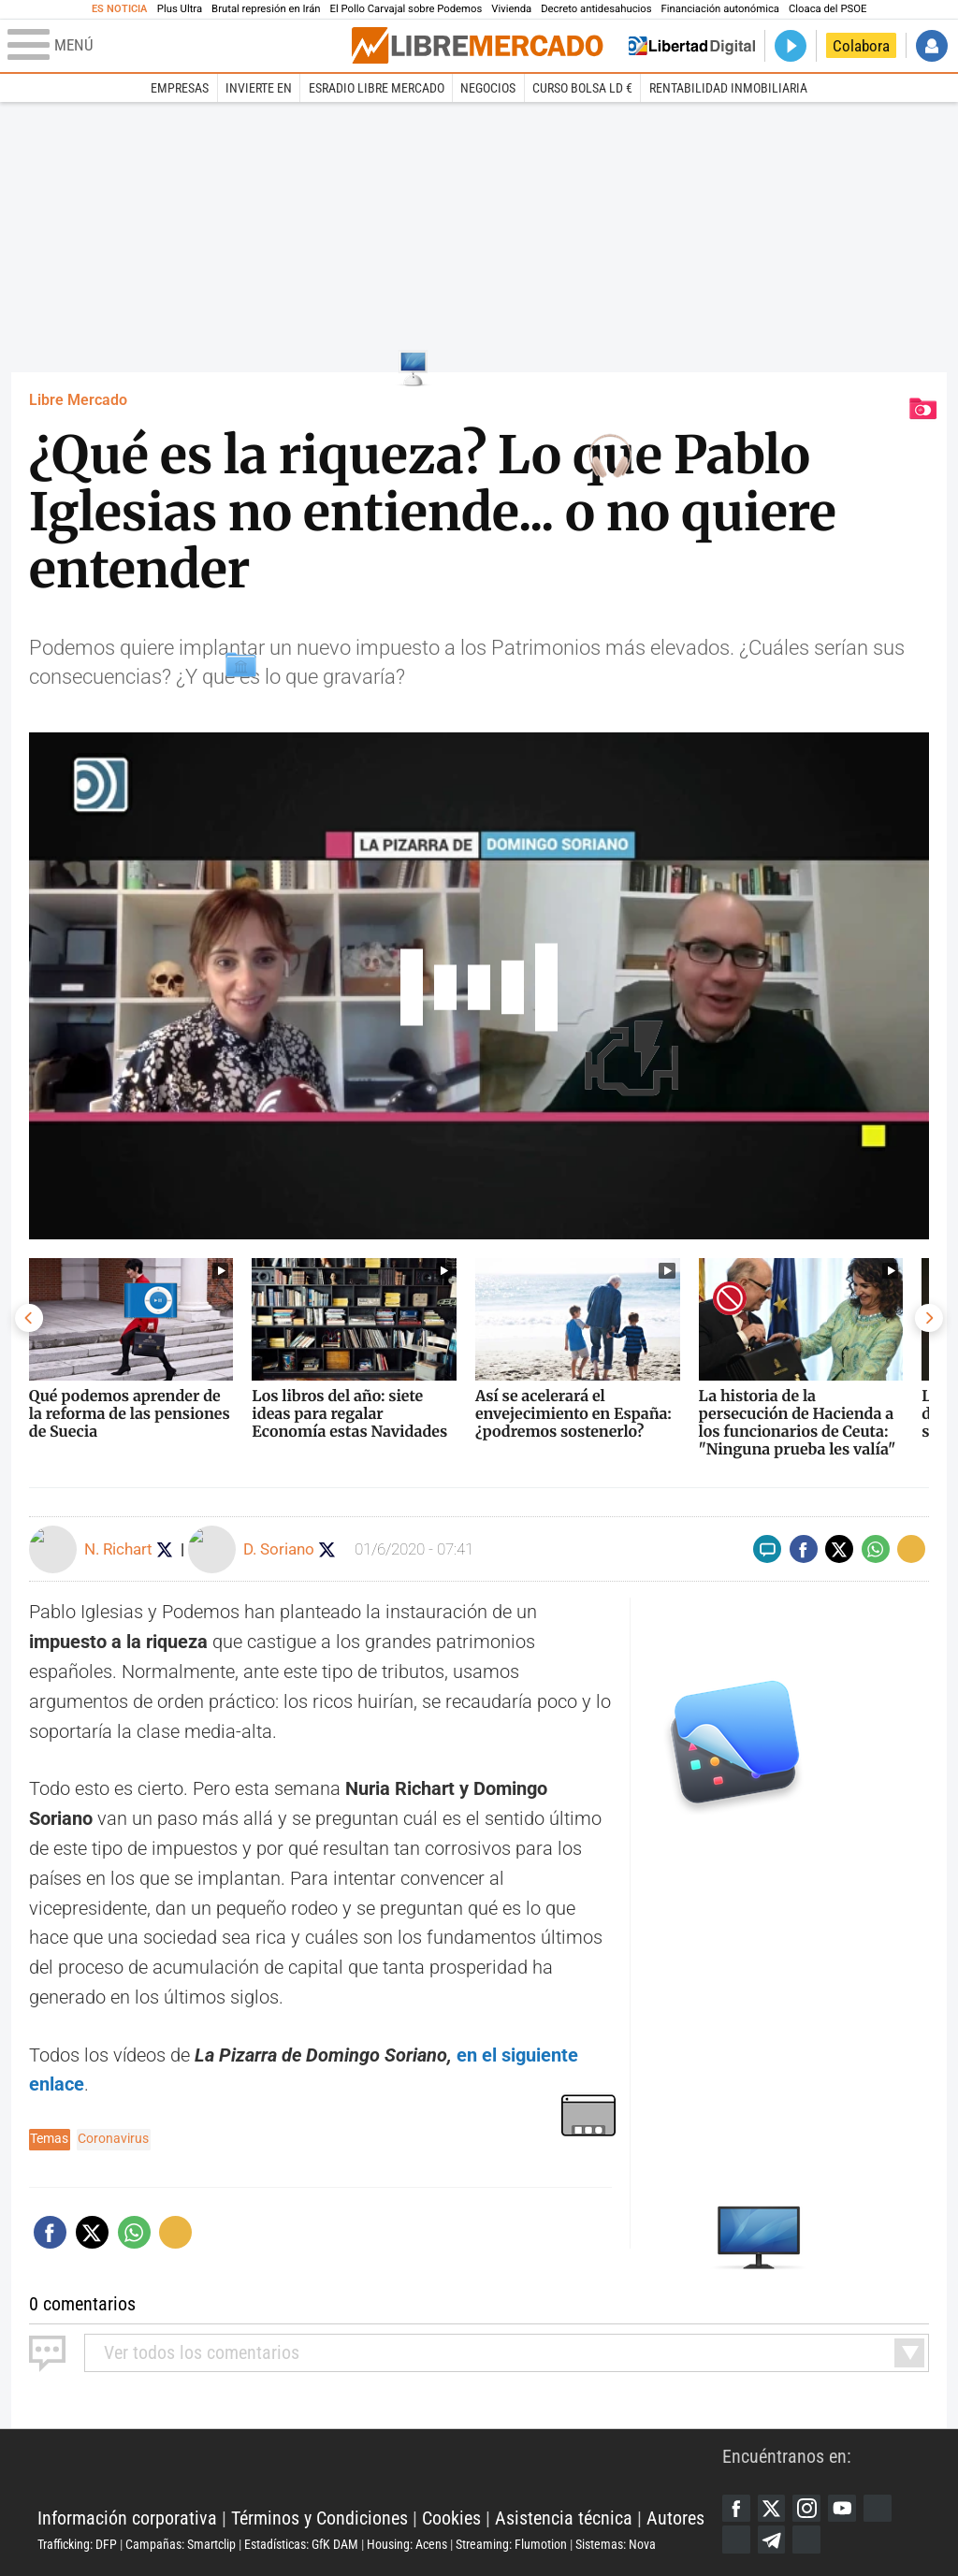  I want to click on access desktop folder in sidebar, so click(588, 2116).